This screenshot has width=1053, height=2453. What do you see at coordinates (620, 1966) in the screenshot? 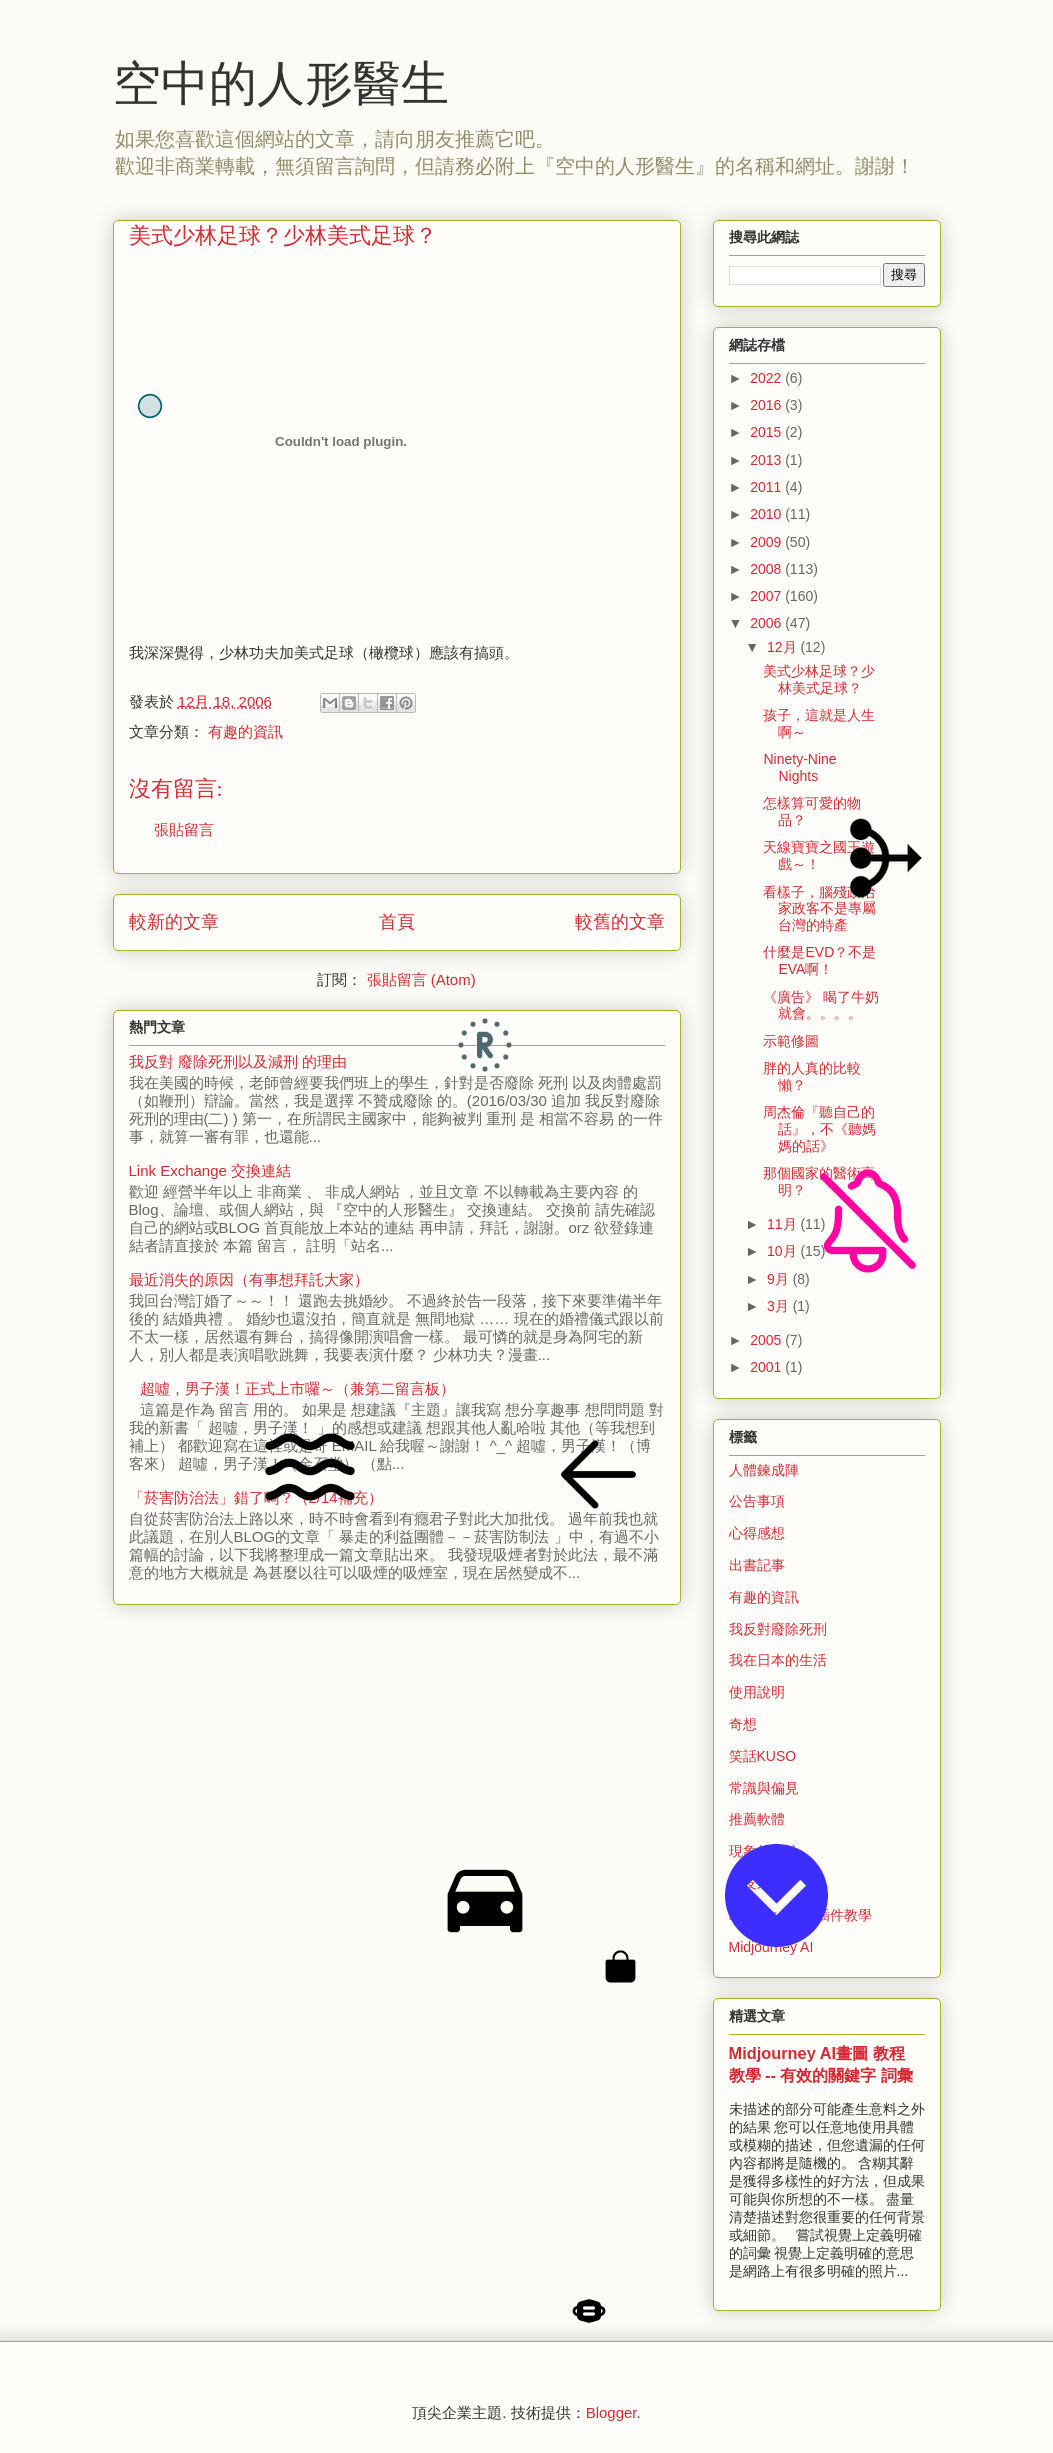
I see `view your shopping bag` at bounding box center [620, 1966].